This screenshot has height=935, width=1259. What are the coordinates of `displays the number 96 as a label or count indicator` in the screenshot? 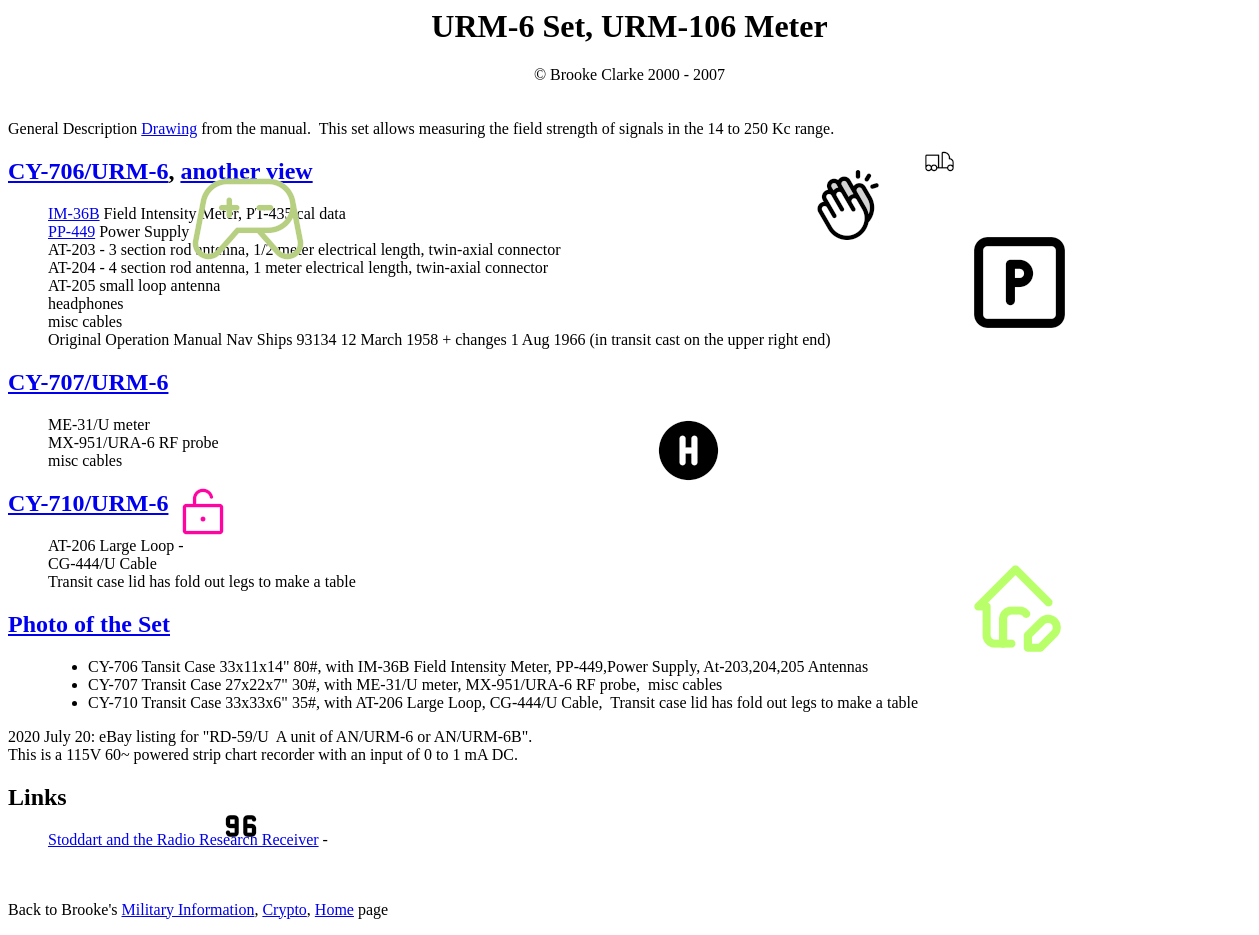 It's located at (241, 826).